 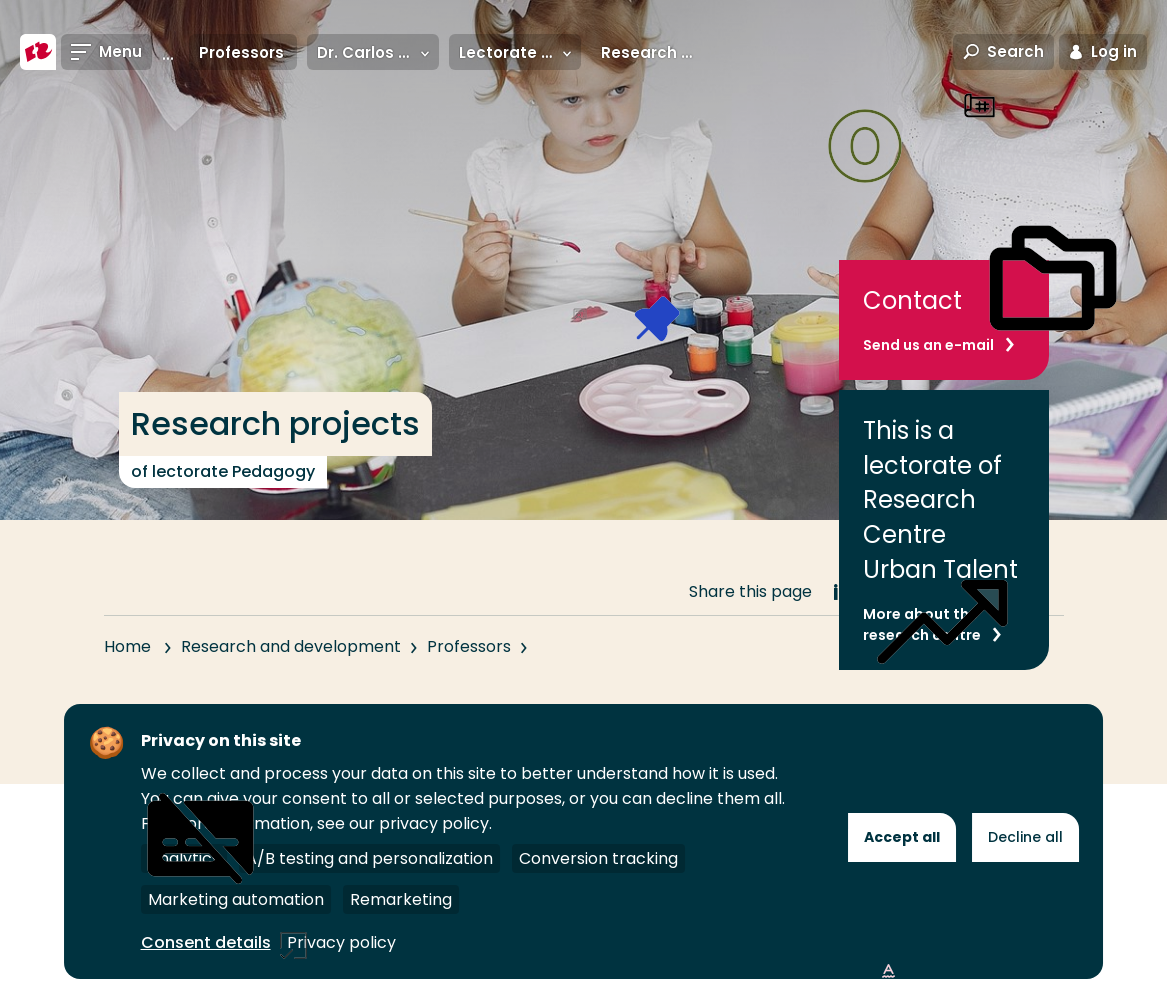 What do you see at coordinates (580, 314) in the screenshot?
I see `access teaching or presentation mode` at bounding box center [580, 314].